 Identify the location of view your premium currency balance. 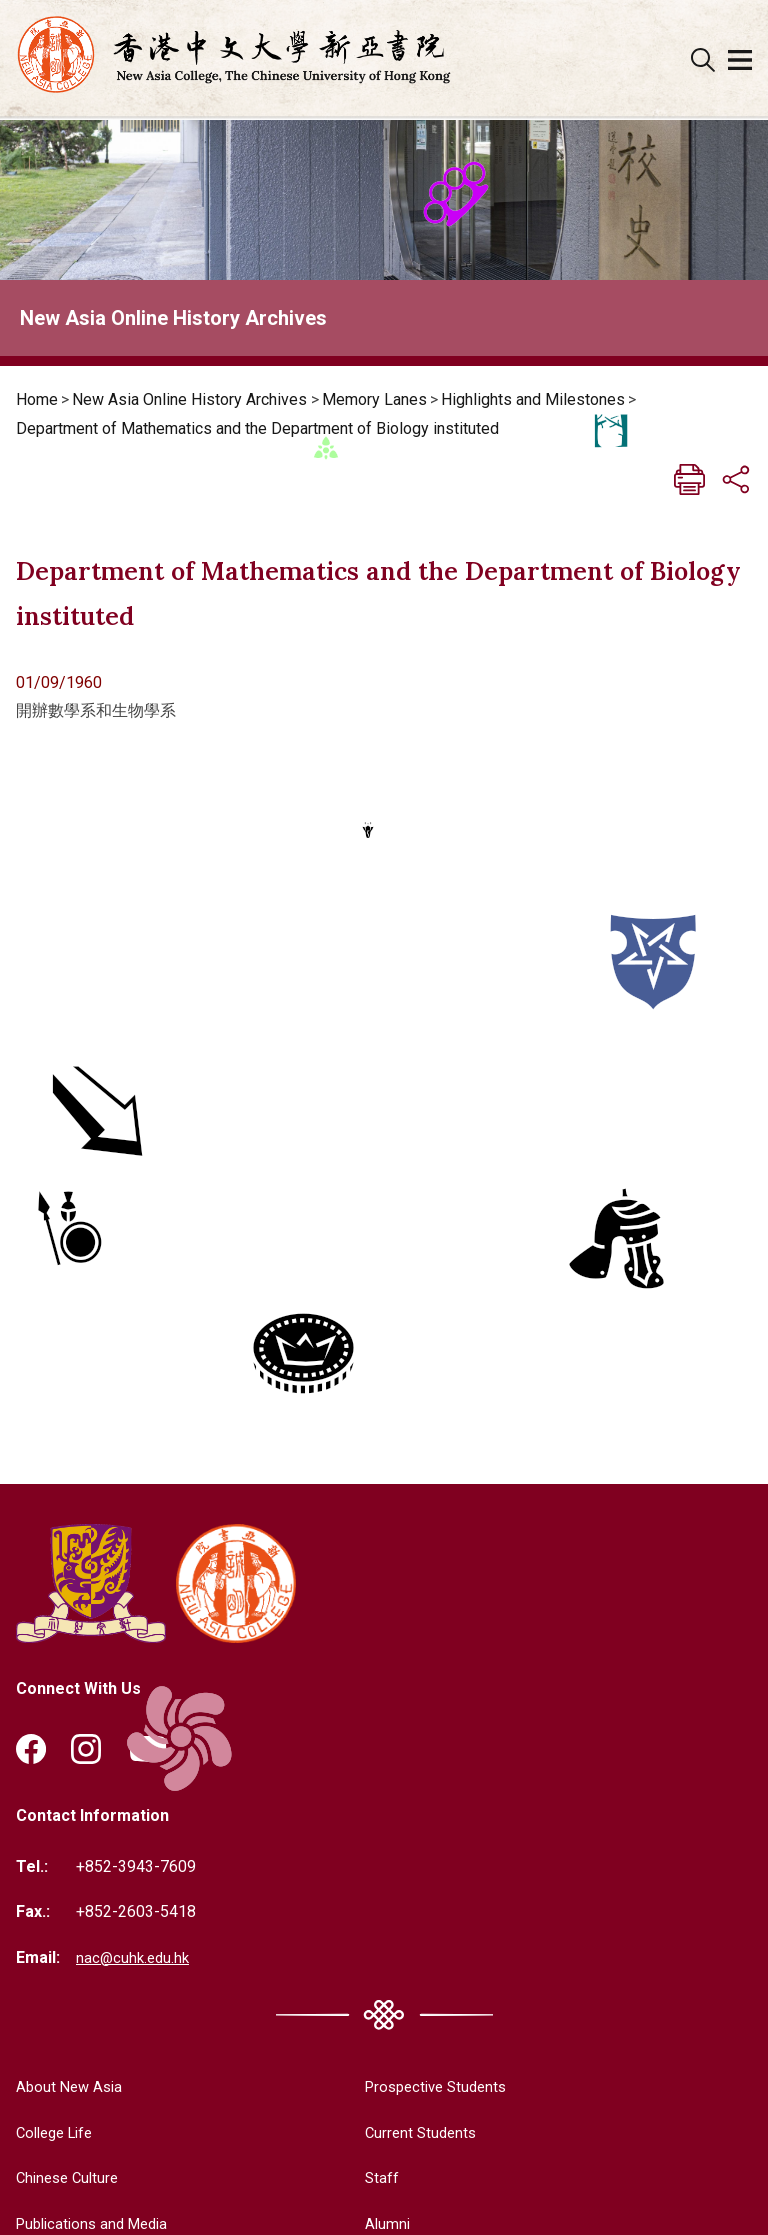
(303, 1353).